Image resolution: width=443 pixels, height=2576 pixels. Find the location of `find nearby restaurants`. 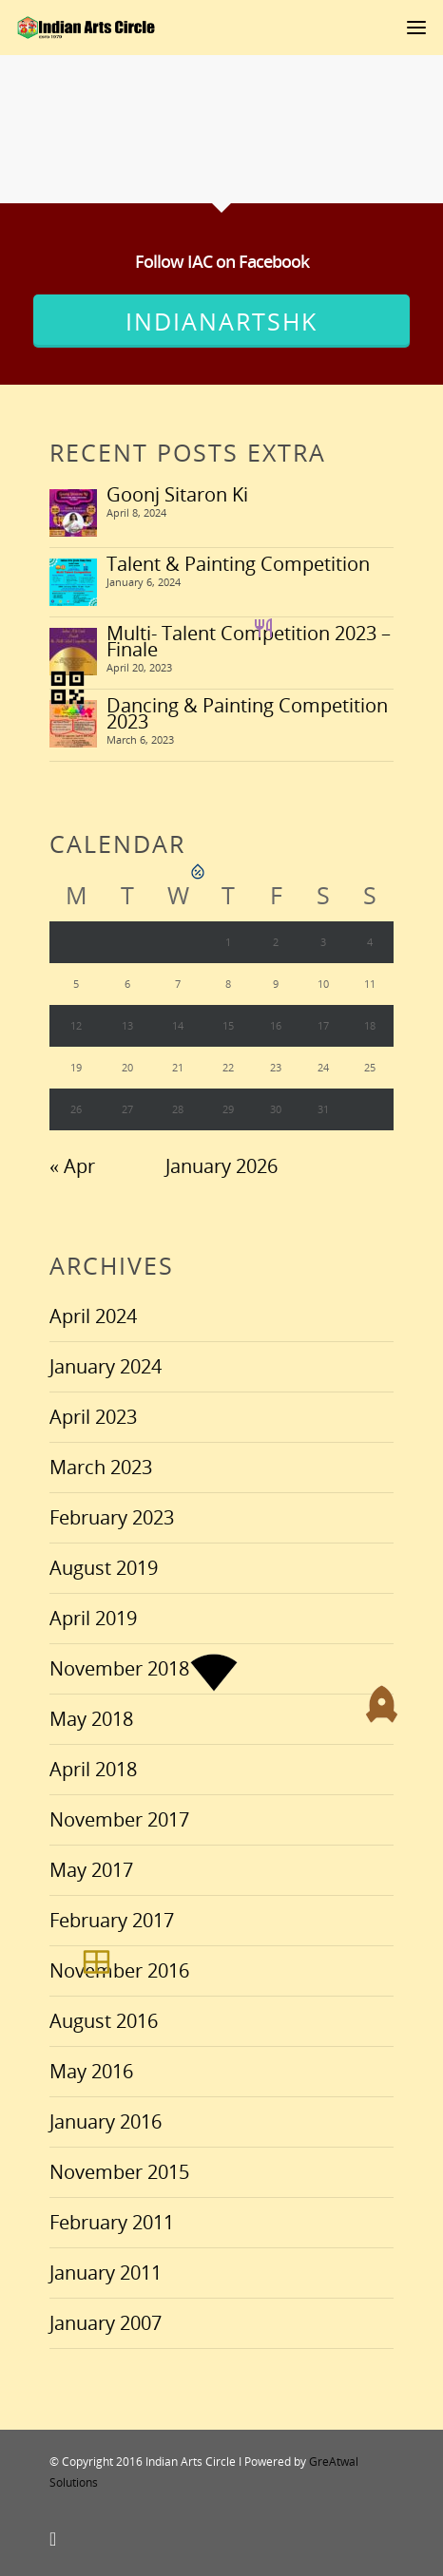

find nearby restaurants is located at coordinates (263, 628).